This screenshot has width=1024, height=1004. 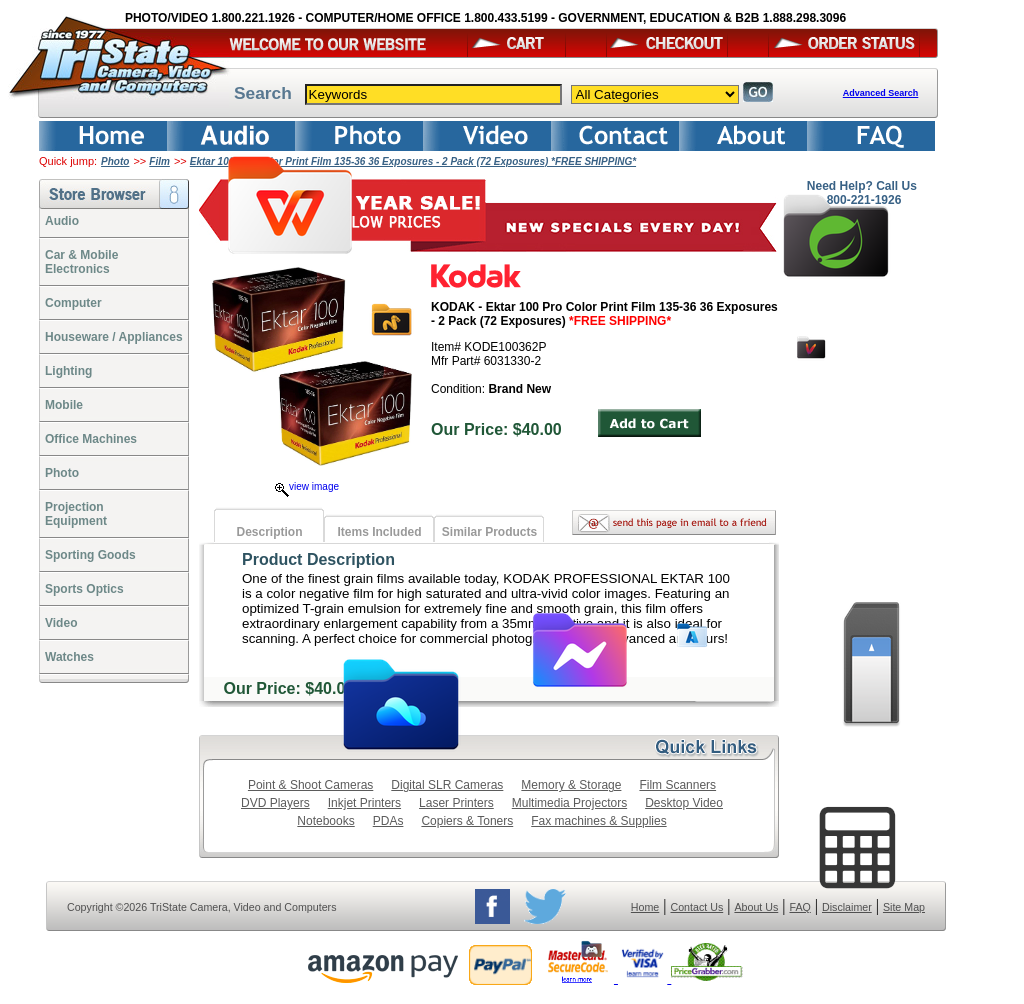 What do you see at coordinates (871, 664) in the screenshot?
I see `access memory stick or removable storage` at bounding box center [871, 664].